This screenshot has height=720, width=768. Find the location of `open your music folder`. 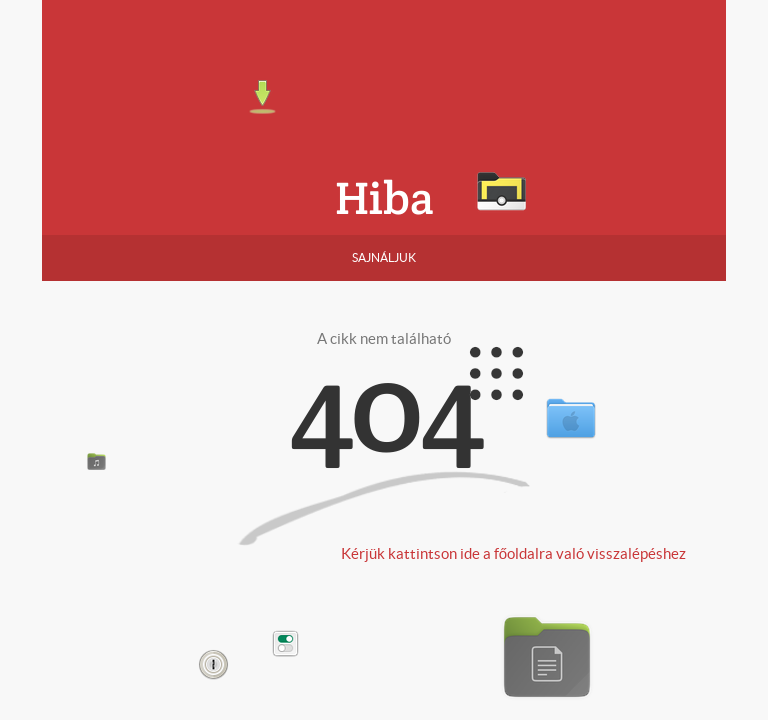

open your music folder is located at coordinates (96, 461).